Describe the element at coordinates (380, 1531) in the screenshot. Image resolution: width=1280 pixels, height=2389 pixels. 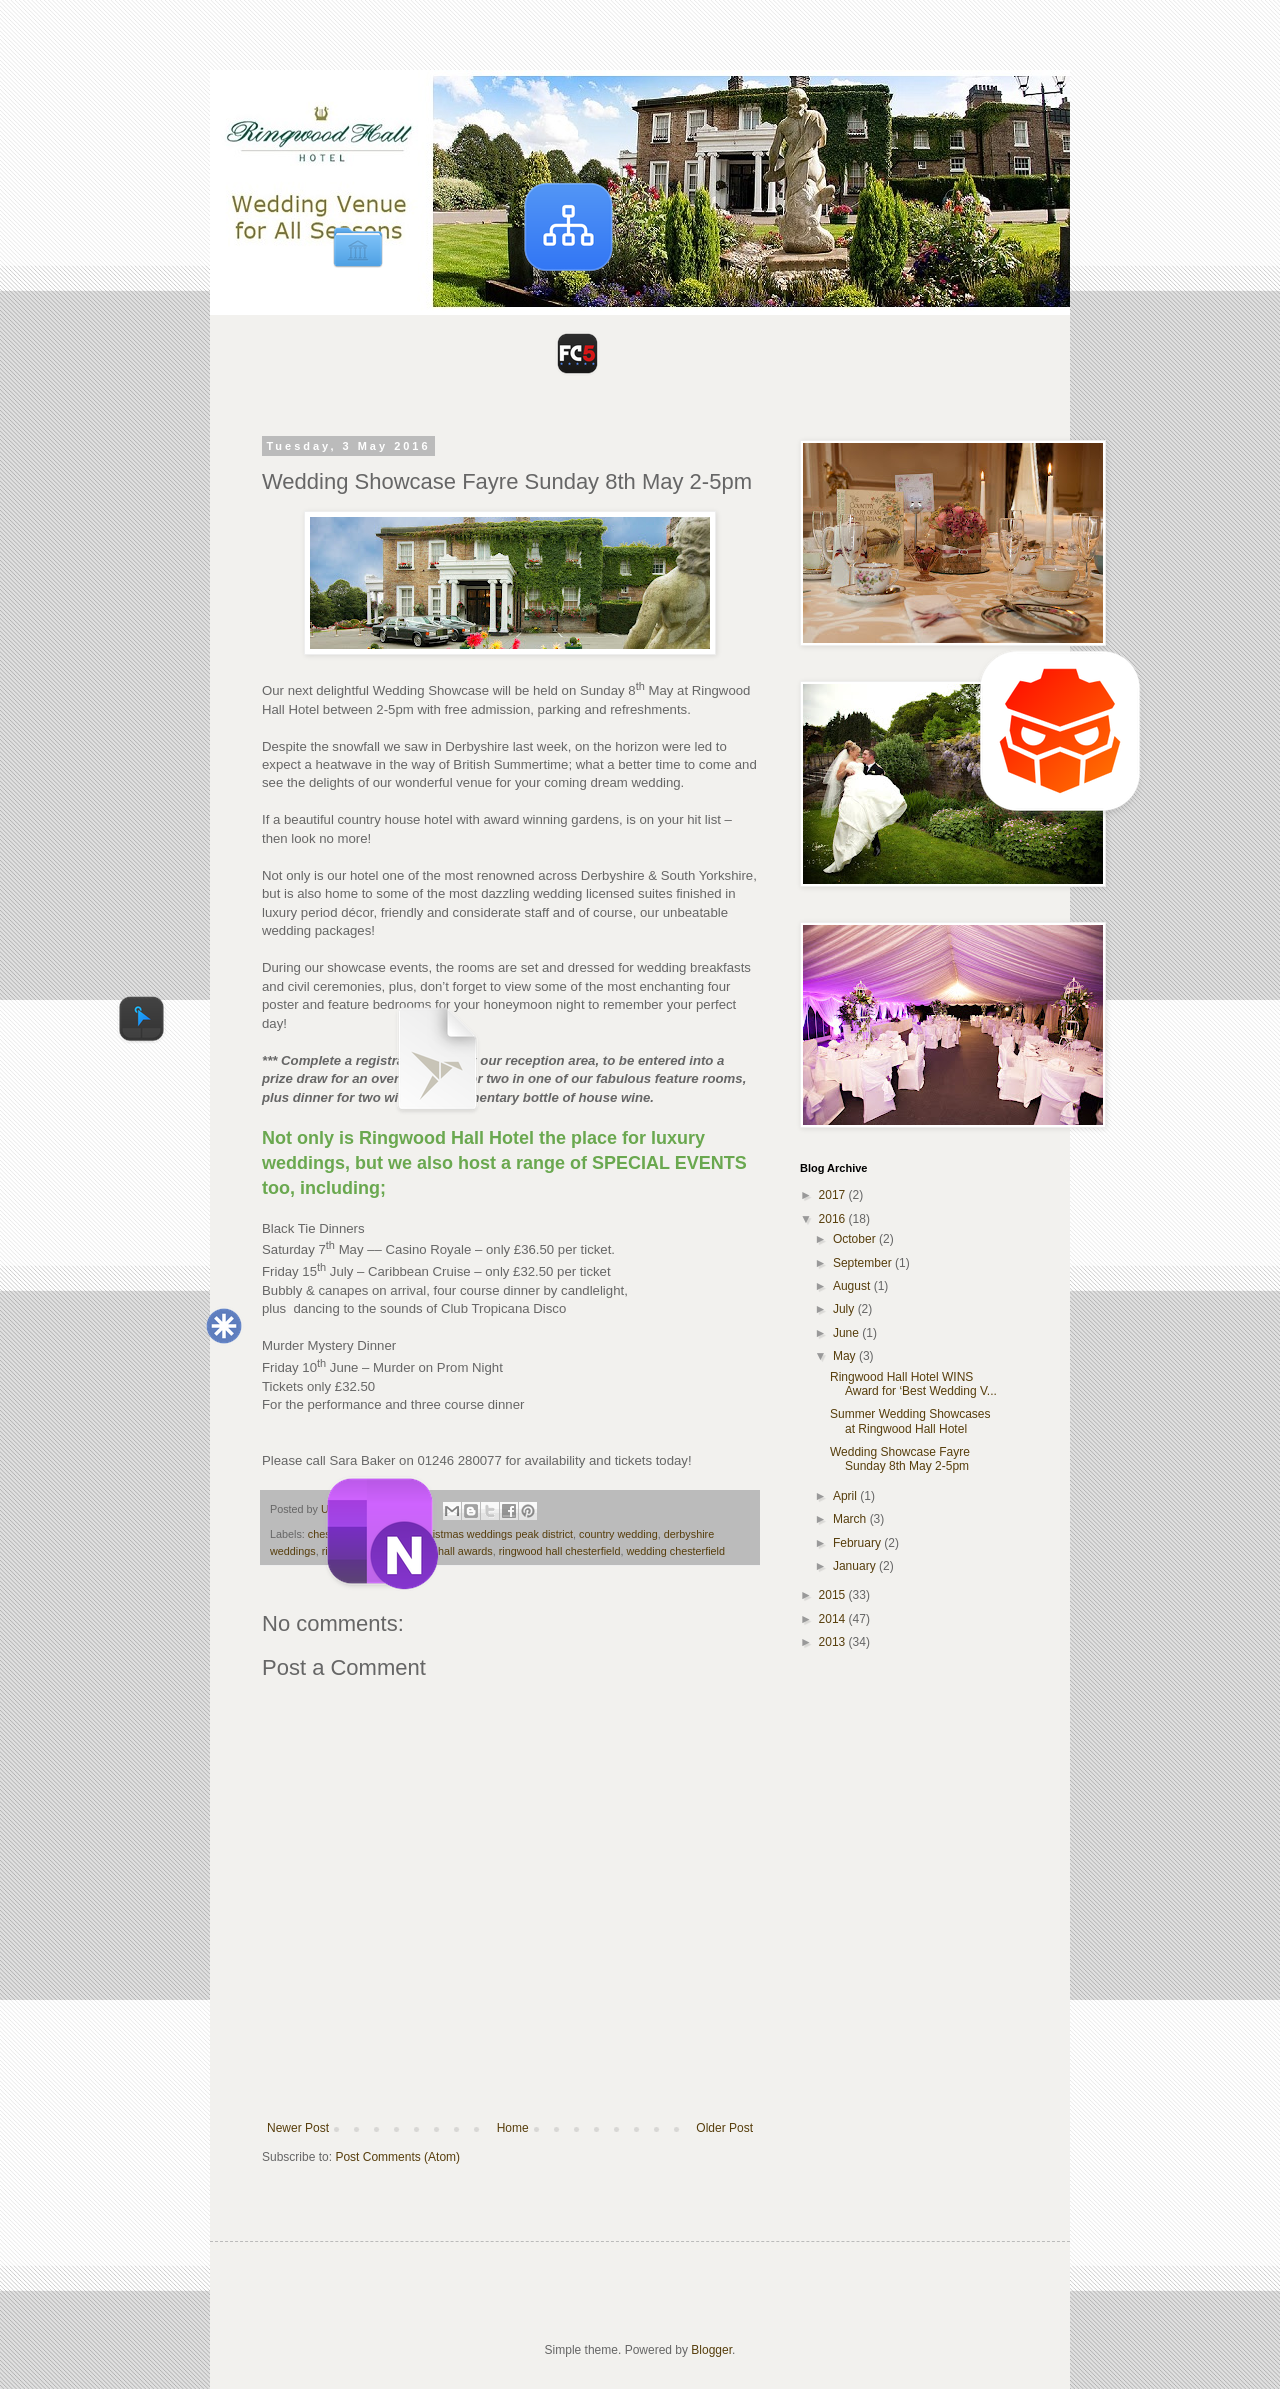
I see `open Microsoft OneNote` at that location.